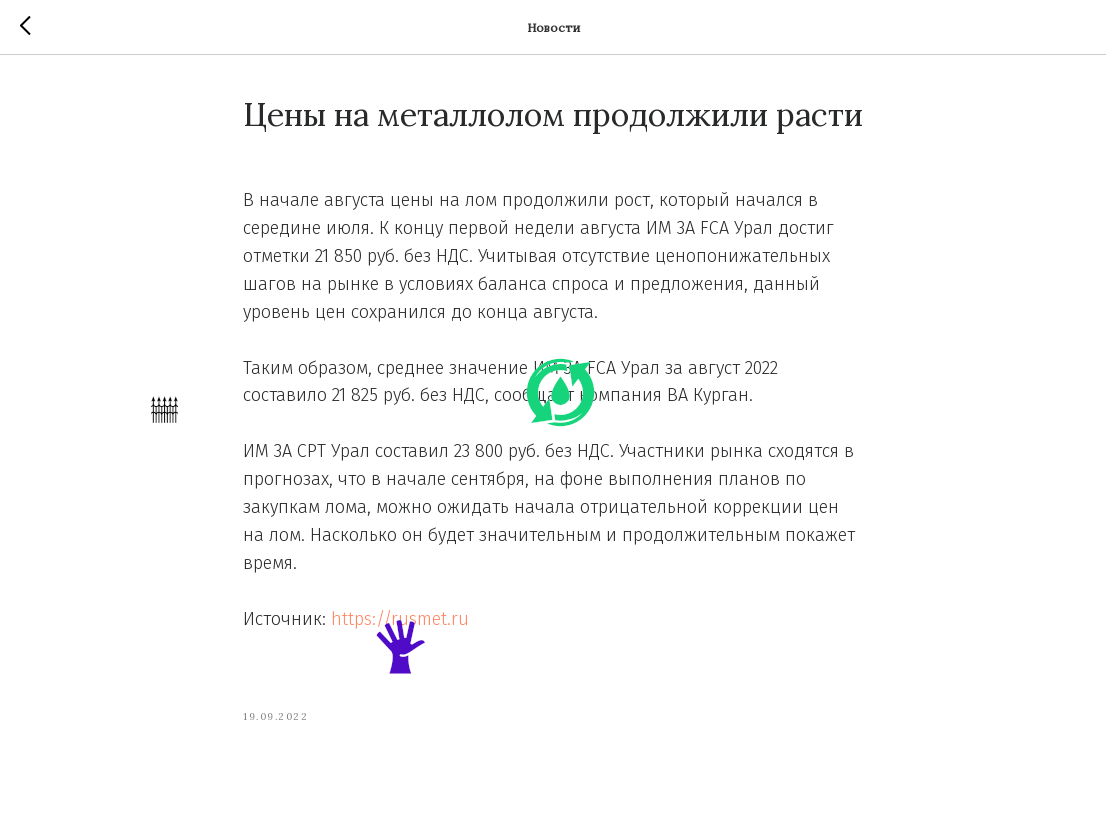  I want to click on water recycling or purification system status, so click(560, 392).